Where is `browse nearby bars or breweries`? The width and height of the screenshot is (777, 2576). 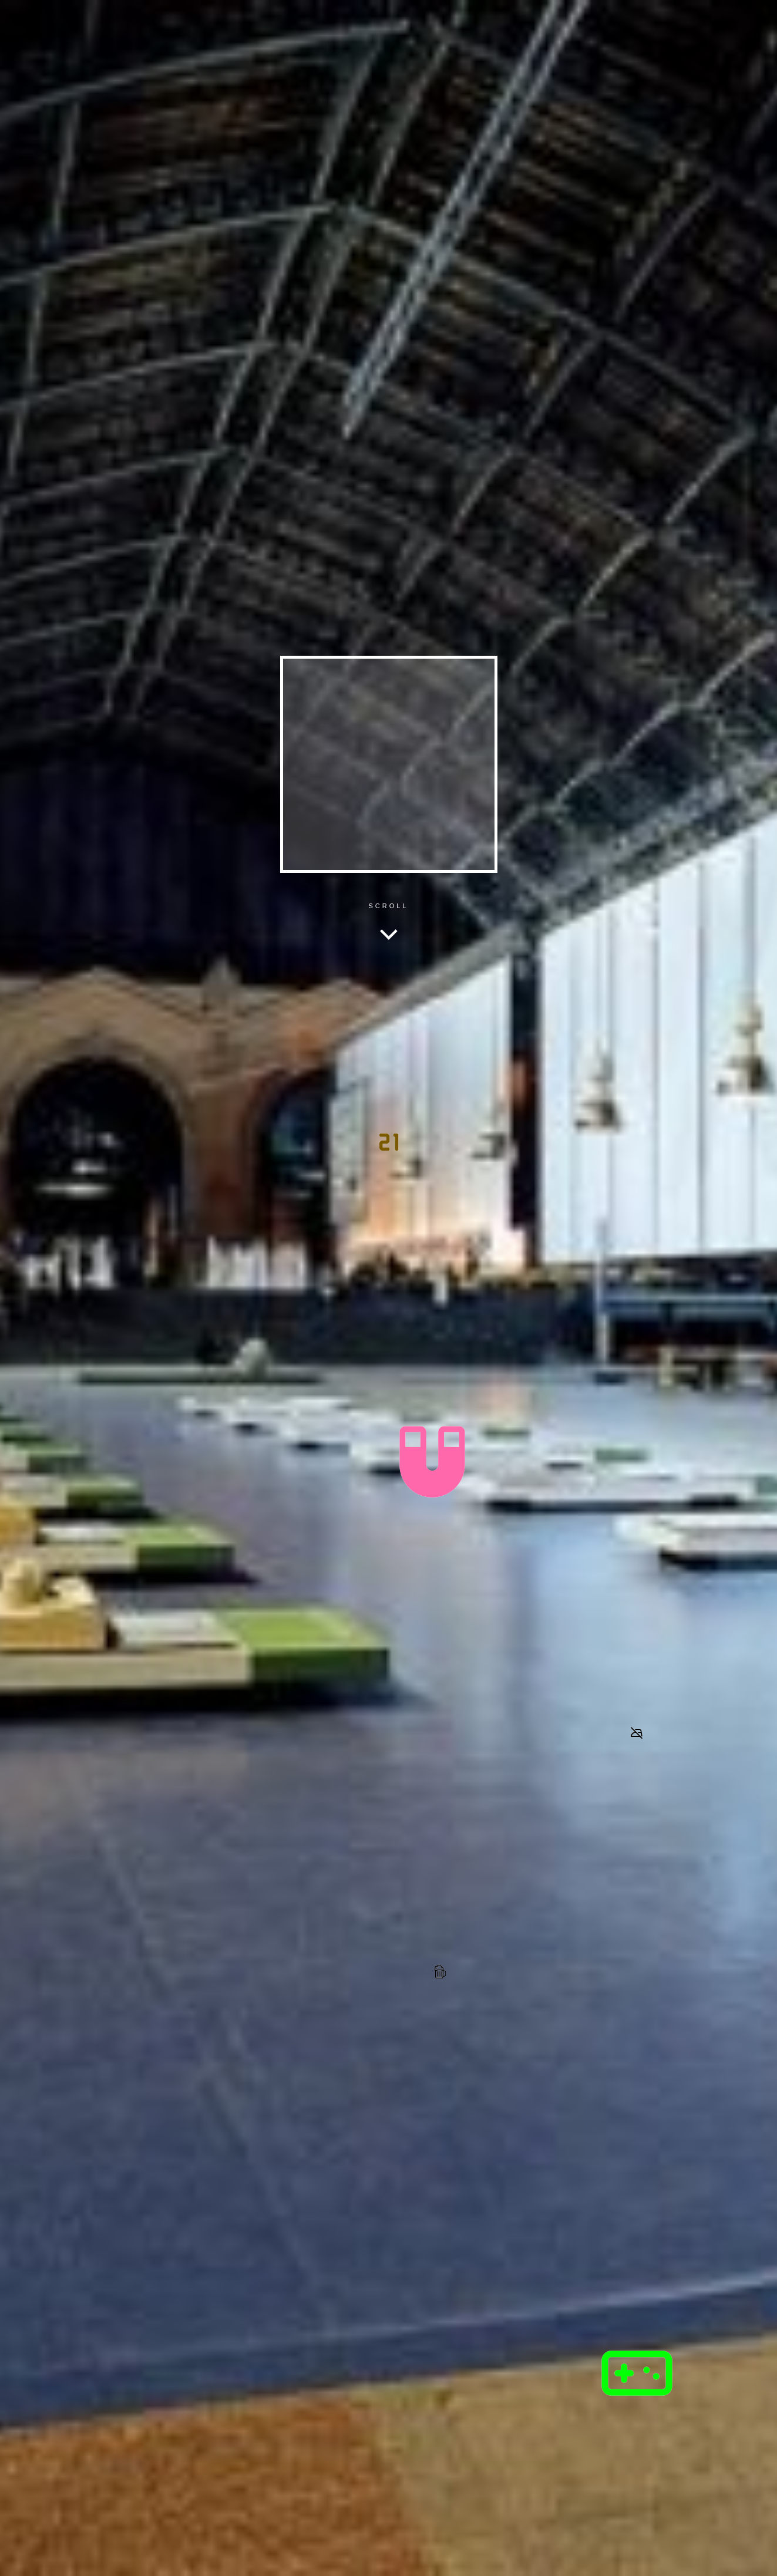
browse nearby bars or breweries is located at coordinates (440, 1971).